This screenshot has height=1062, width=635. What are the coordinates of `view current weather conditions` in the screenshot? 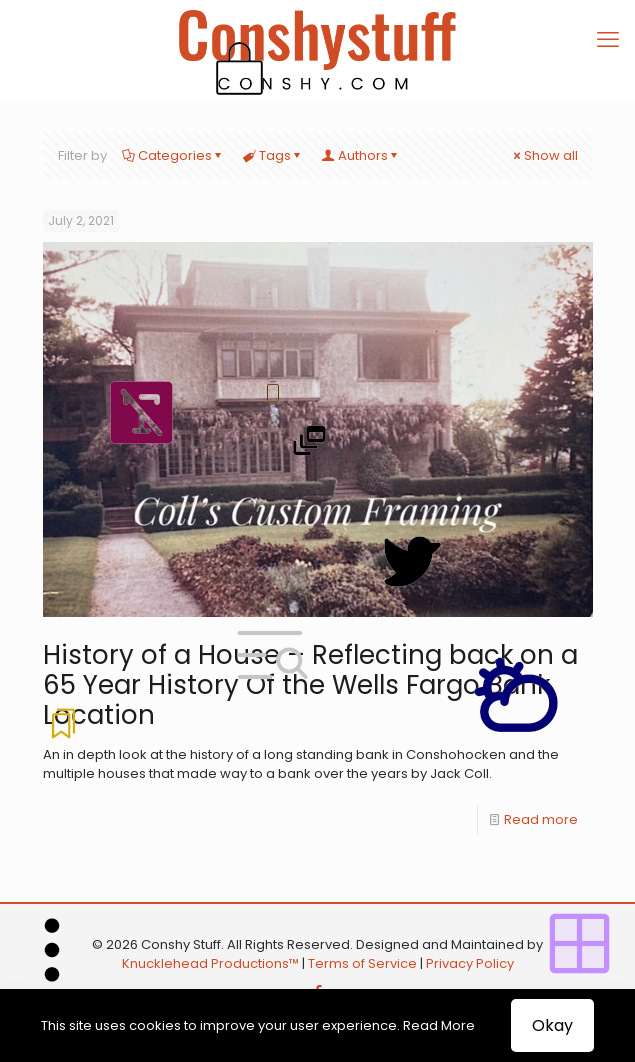 It's located at (516, 696).